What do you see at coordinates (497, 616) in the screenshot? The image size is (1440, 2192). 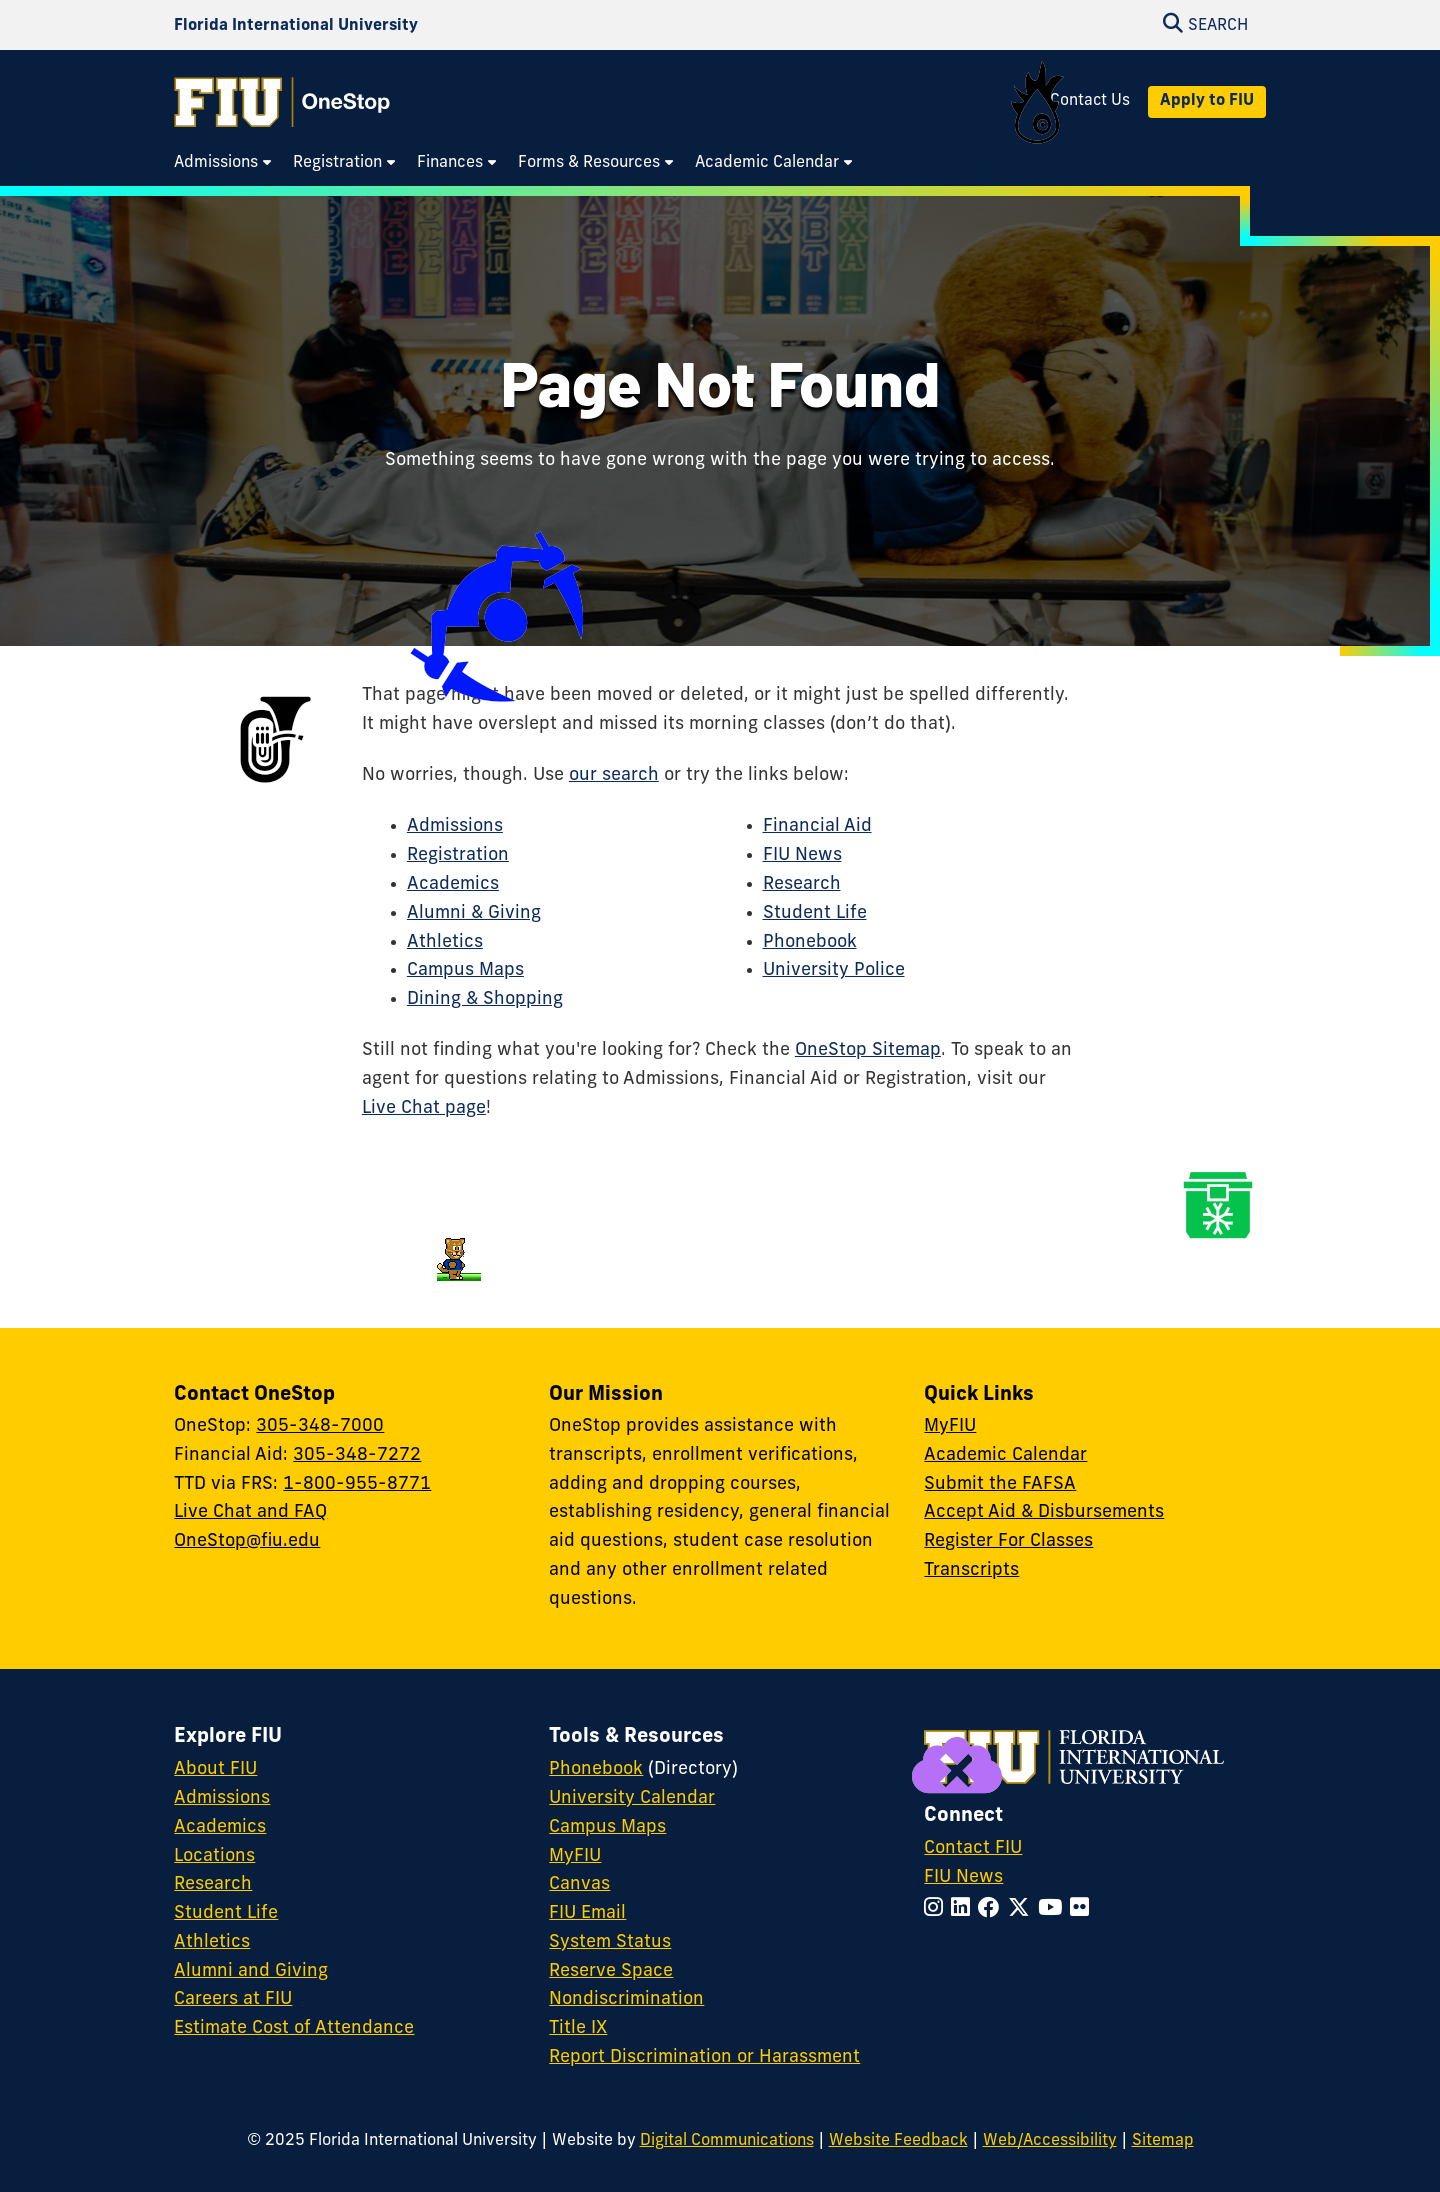 I see `select rogue character class` at bounding box center [497, 616].